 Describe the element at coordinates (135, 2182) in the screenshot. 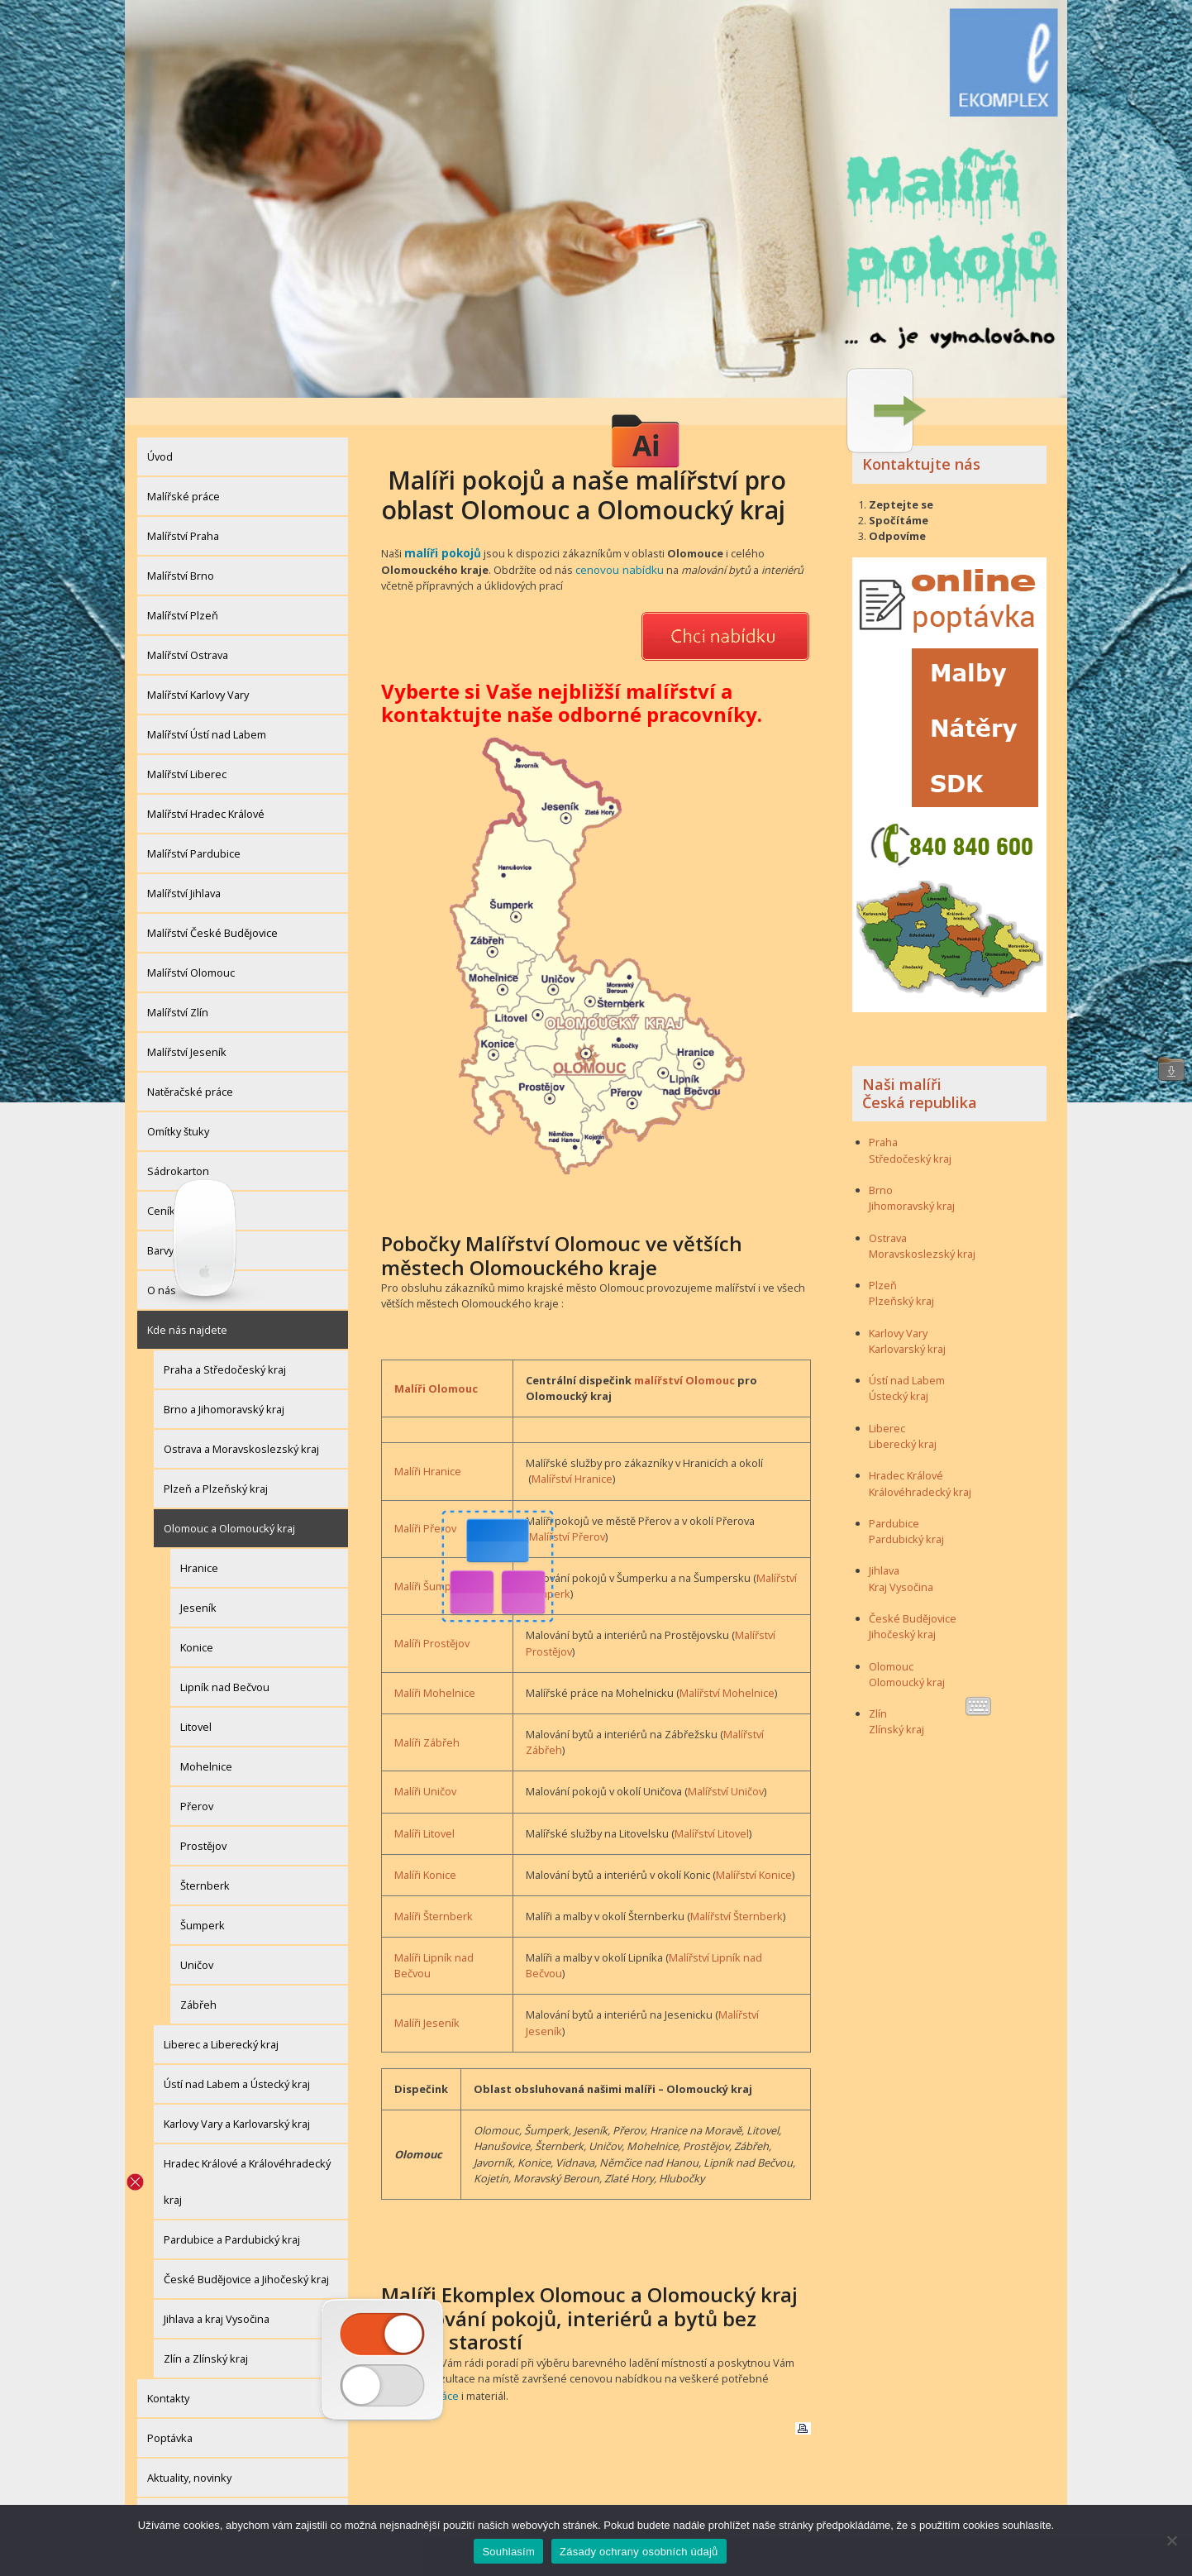

I see `indicates a file cannot be synced to Dropbox` at that location.